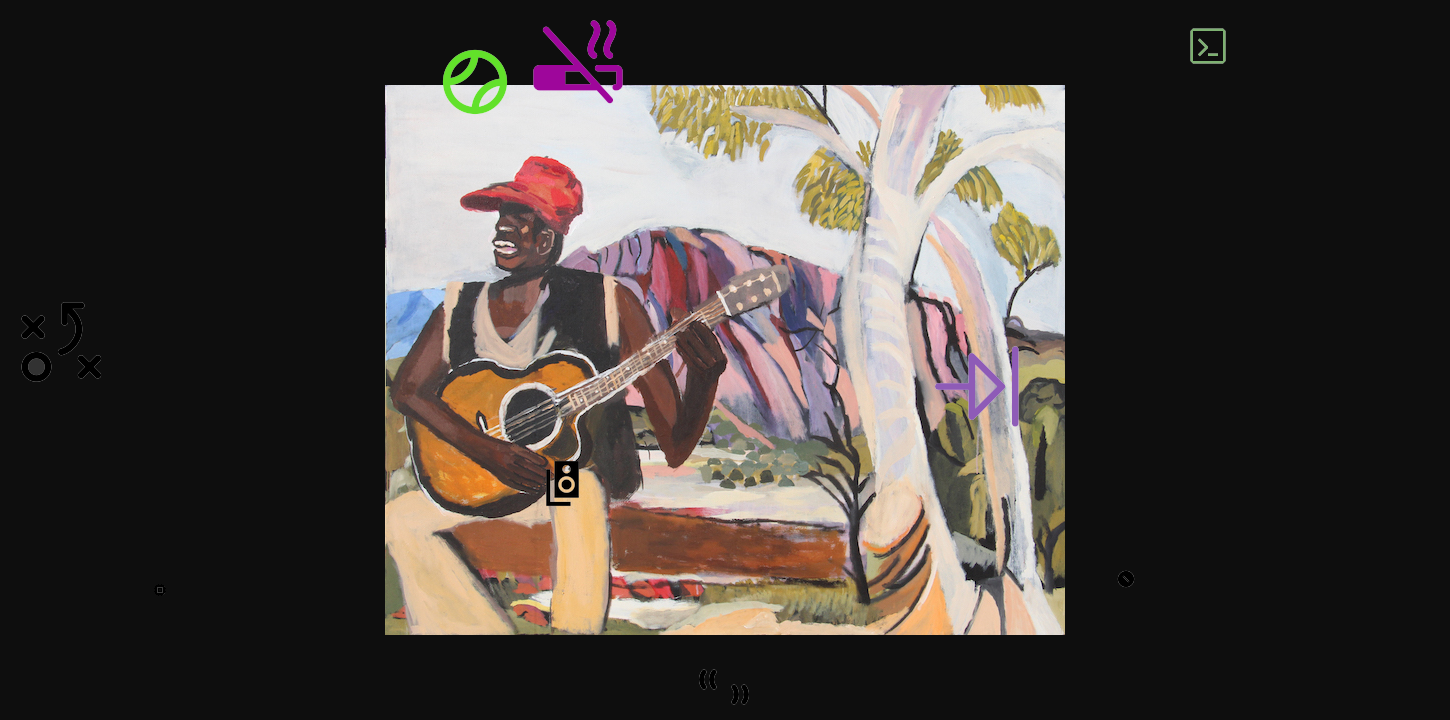  What do you see at coordinates (578, 65) in the screenshot?
I see `no smoking area indicator` at bounding box center [578, 65].